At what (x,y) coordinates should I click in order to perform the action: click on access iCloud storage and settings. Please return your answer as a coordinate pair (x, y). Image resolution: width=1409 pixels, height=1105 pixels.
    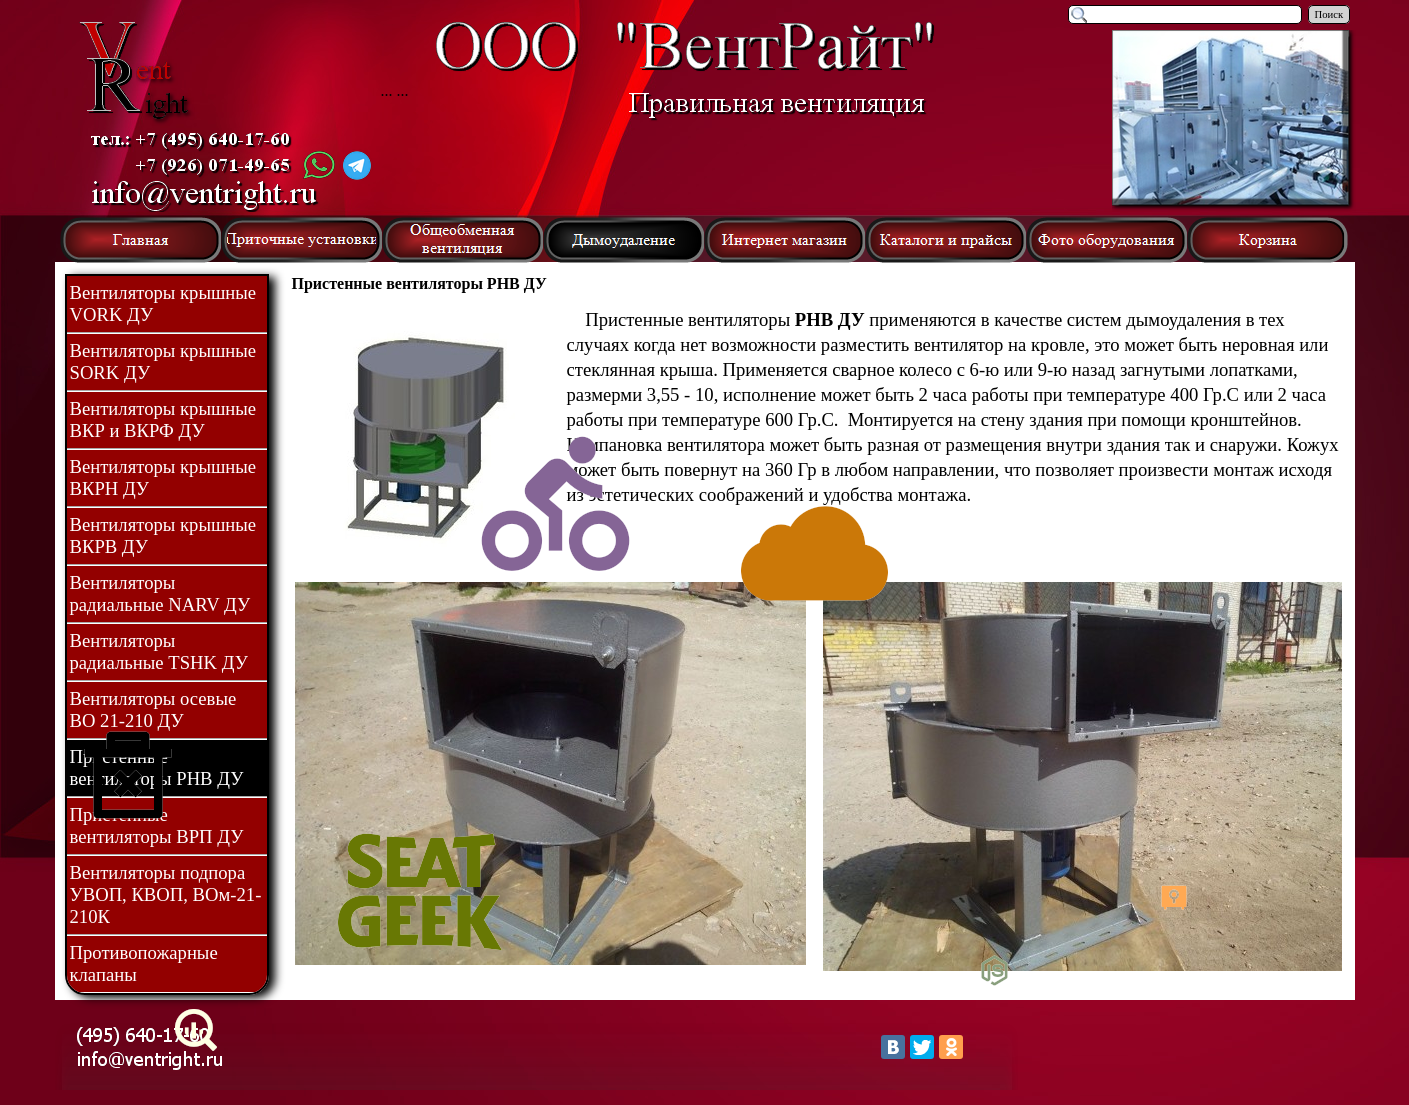
    Looking at the image, I should click on (814, 553).